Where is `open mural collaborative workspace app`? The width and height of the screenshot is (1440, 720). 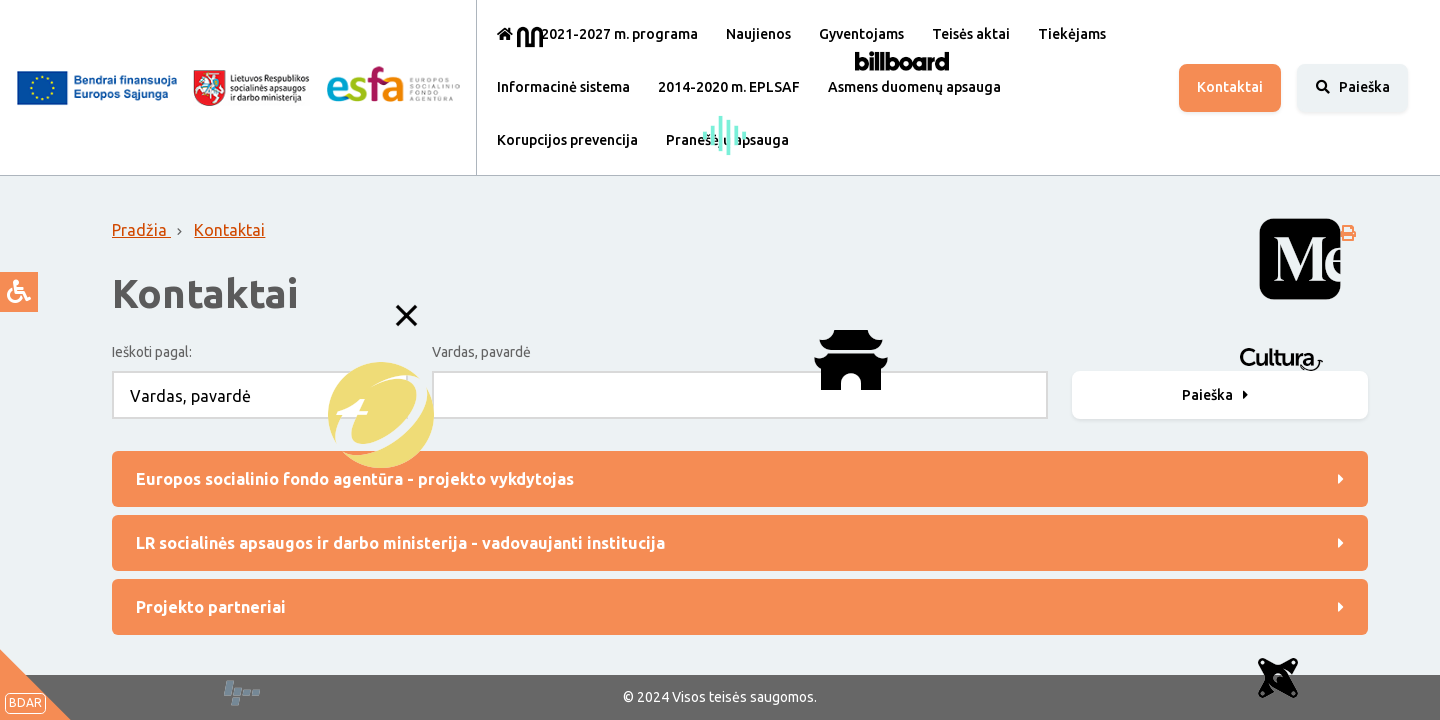
open mural collaborative workspace app is located at coordinates (530, 37).